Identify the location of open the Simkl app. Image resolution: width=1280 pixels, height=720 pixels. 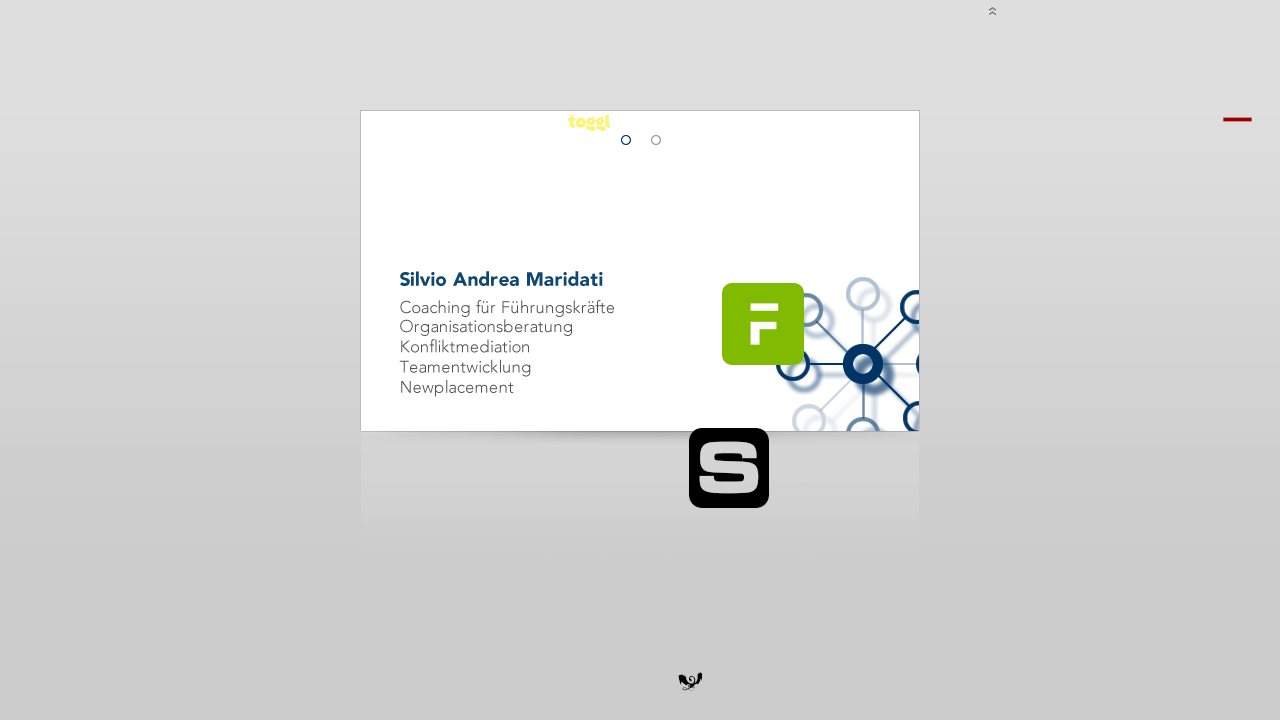
(729, 468).